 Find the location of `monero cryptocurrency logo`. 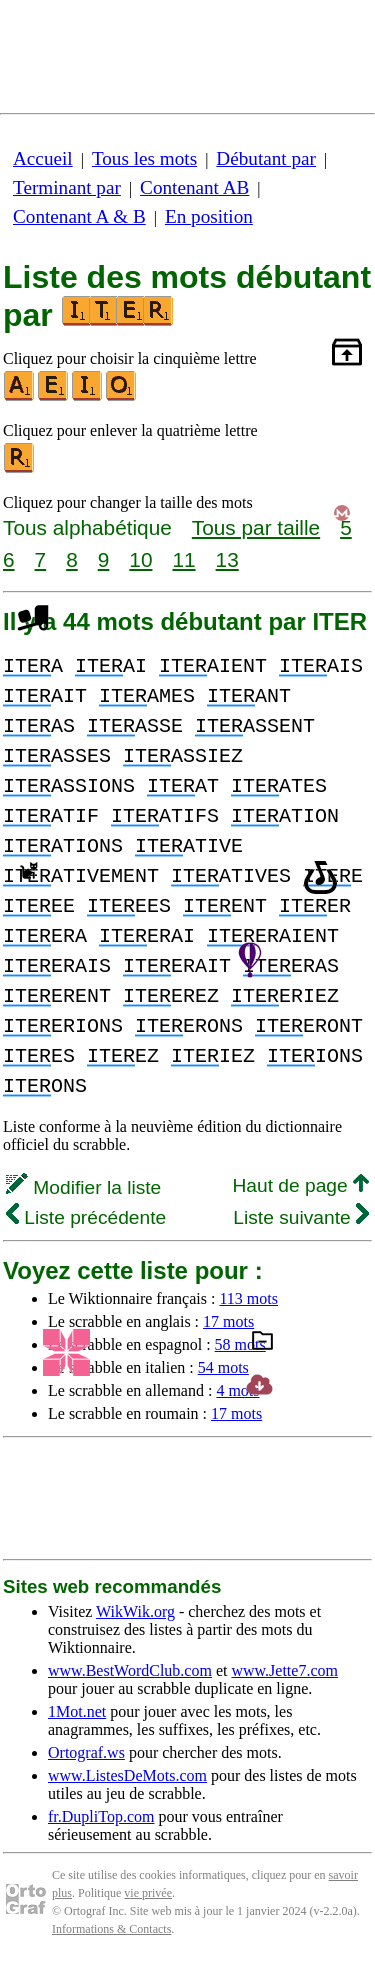

monero cryptocurrency logo is located at coordinates (342, 513).